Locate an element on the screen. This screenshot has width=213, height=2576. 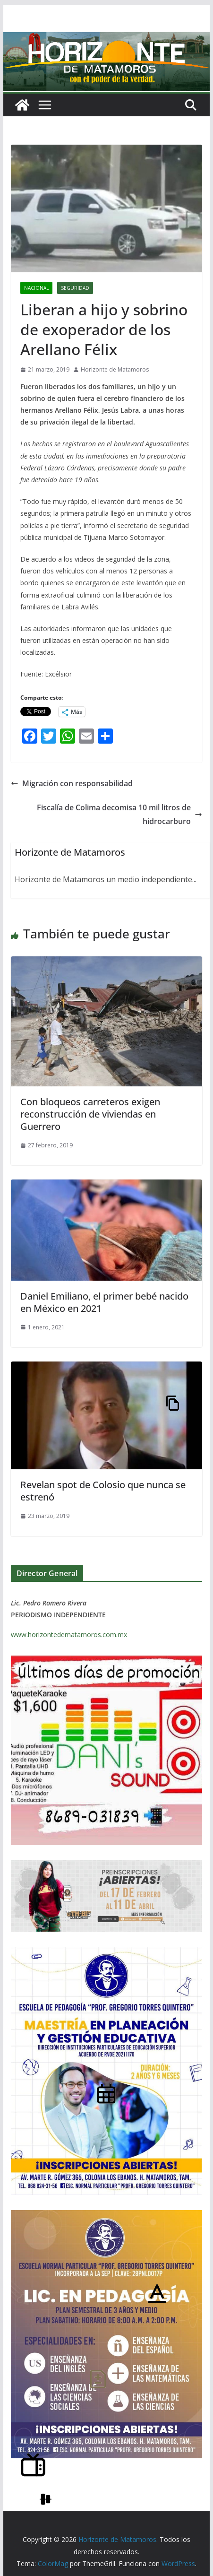
align selected objects to vertical center is located at coordinates (45, 2499).